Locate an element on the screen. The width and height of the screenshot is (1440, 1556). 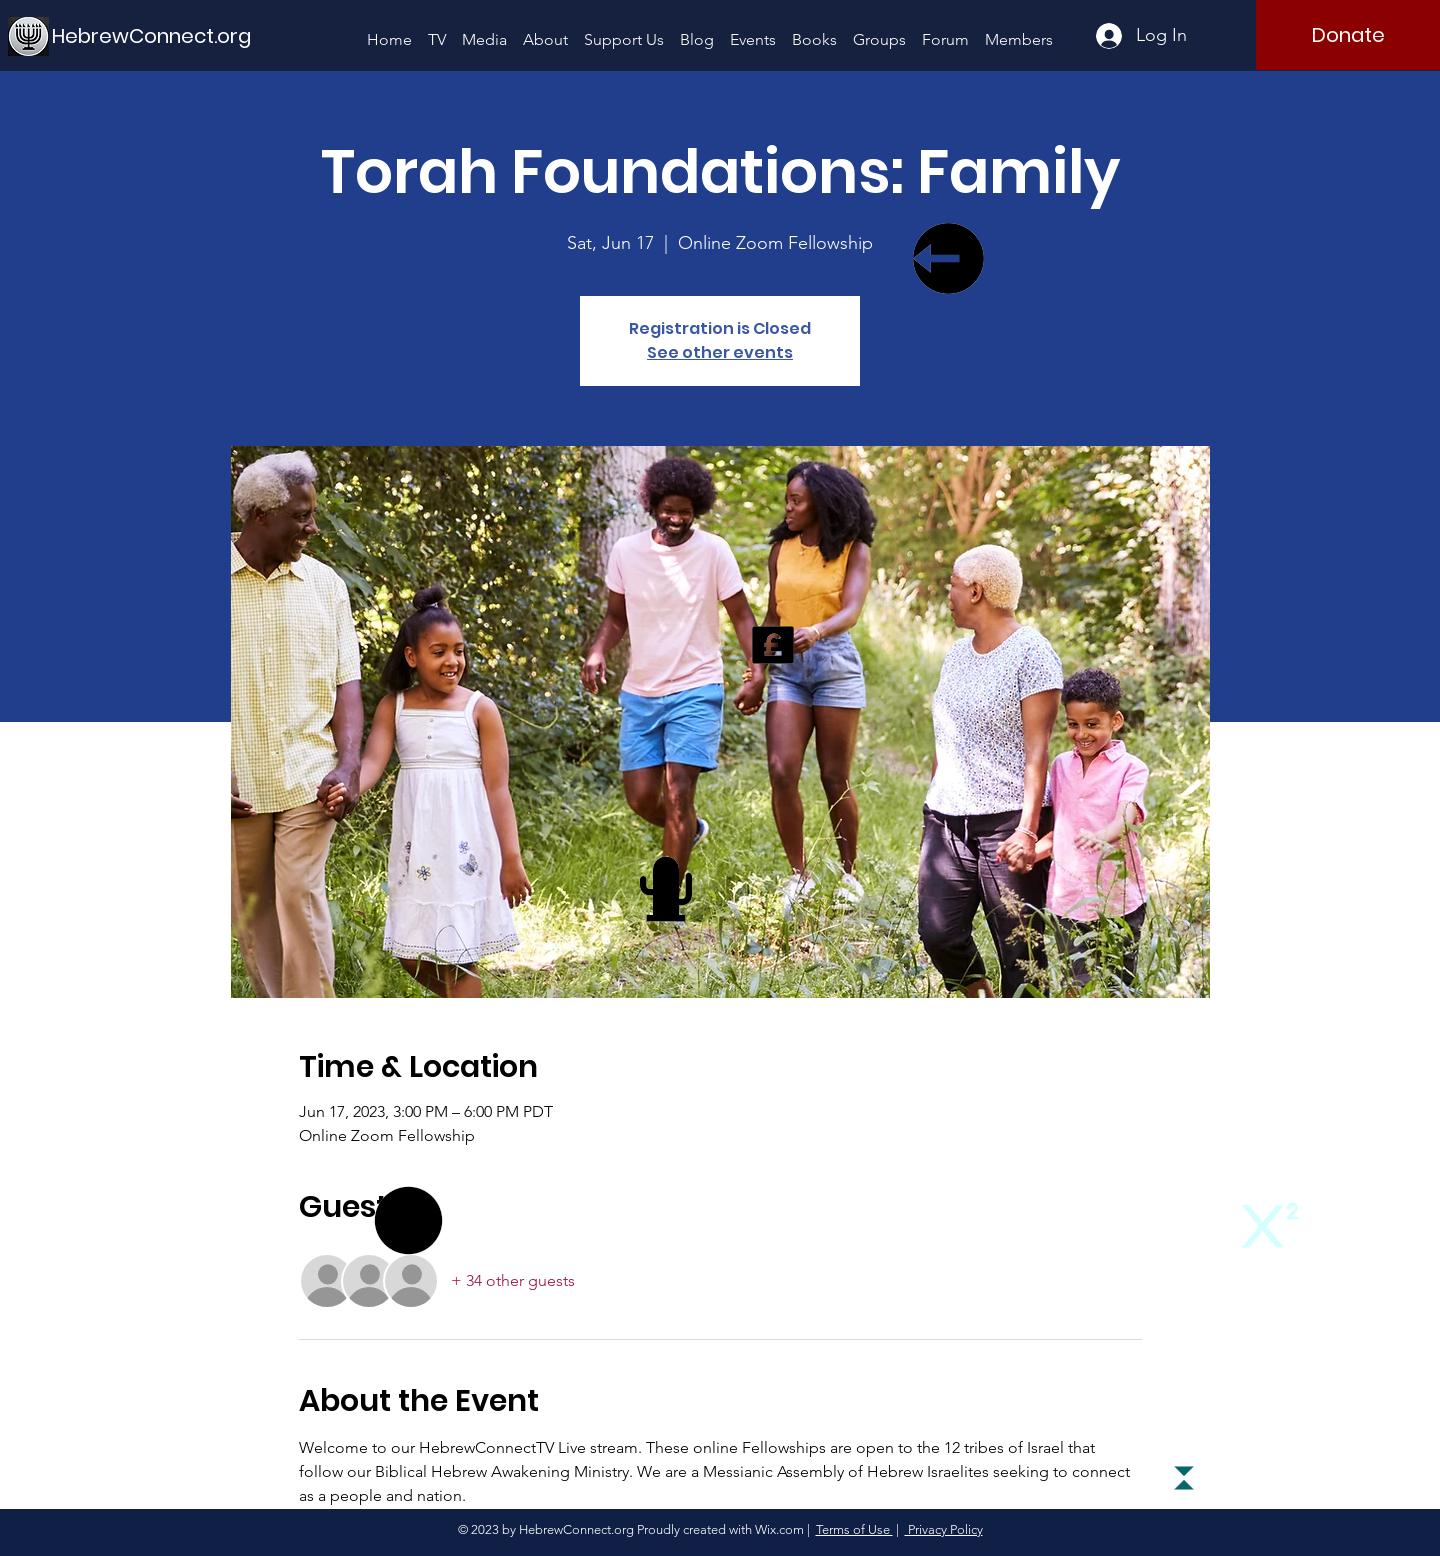
access British pound currency settings is located at coordinates (773, 645).